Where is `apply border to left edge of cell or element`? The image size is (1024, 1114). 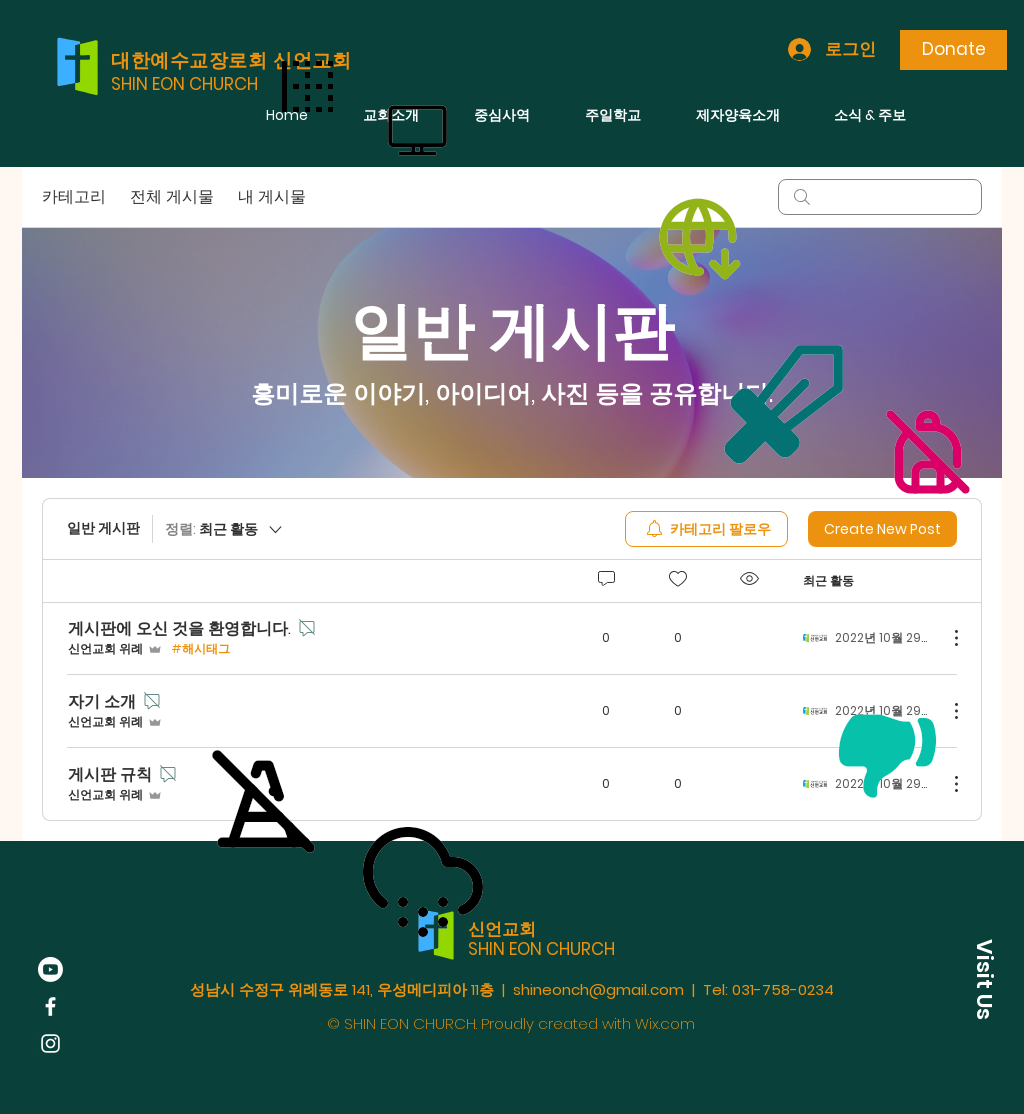 apply border to left edge of cell or element is located at coordinates (307, 86).